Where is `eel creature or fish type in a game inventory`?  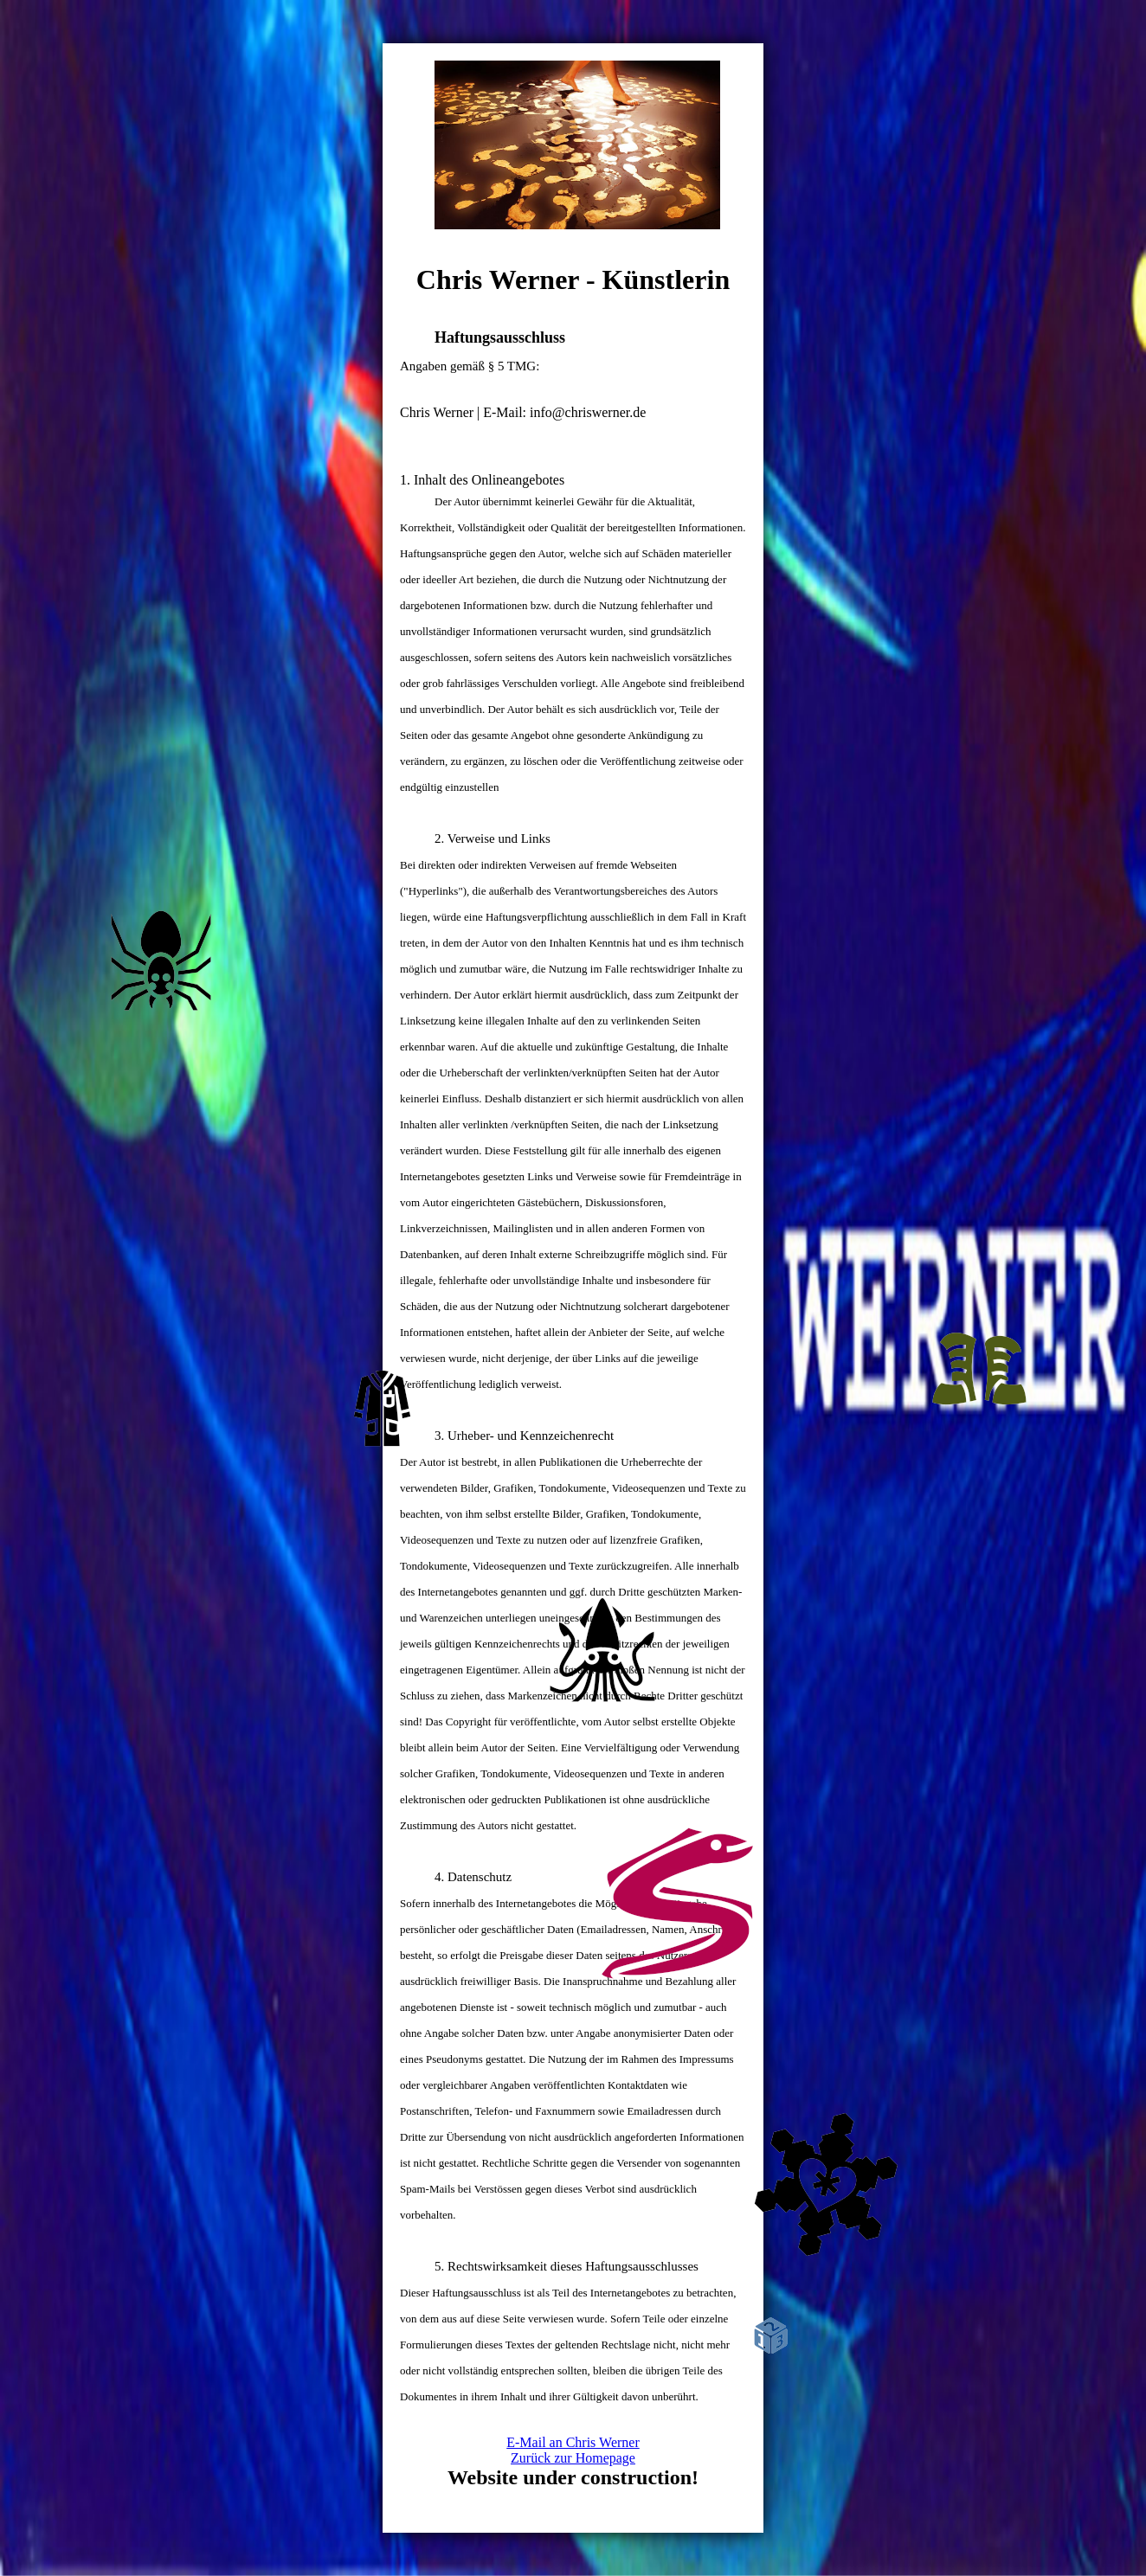
eel creature or fish type in a game inventory is located at coordinates (677, 1903).